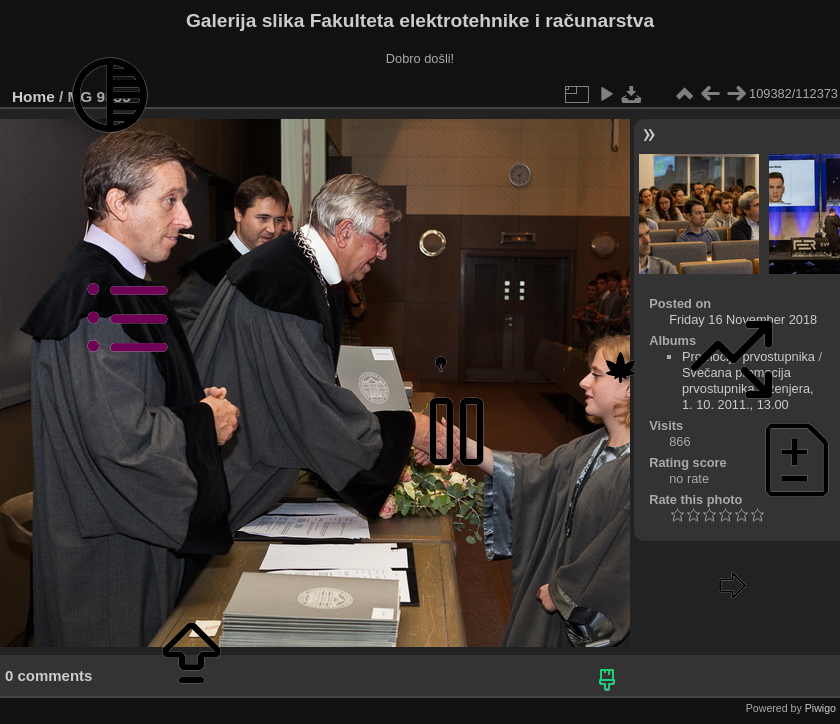  Describe the element at coordinates (733, 359) in the screenshot. I see `view market trends and fluctuations` at that location.